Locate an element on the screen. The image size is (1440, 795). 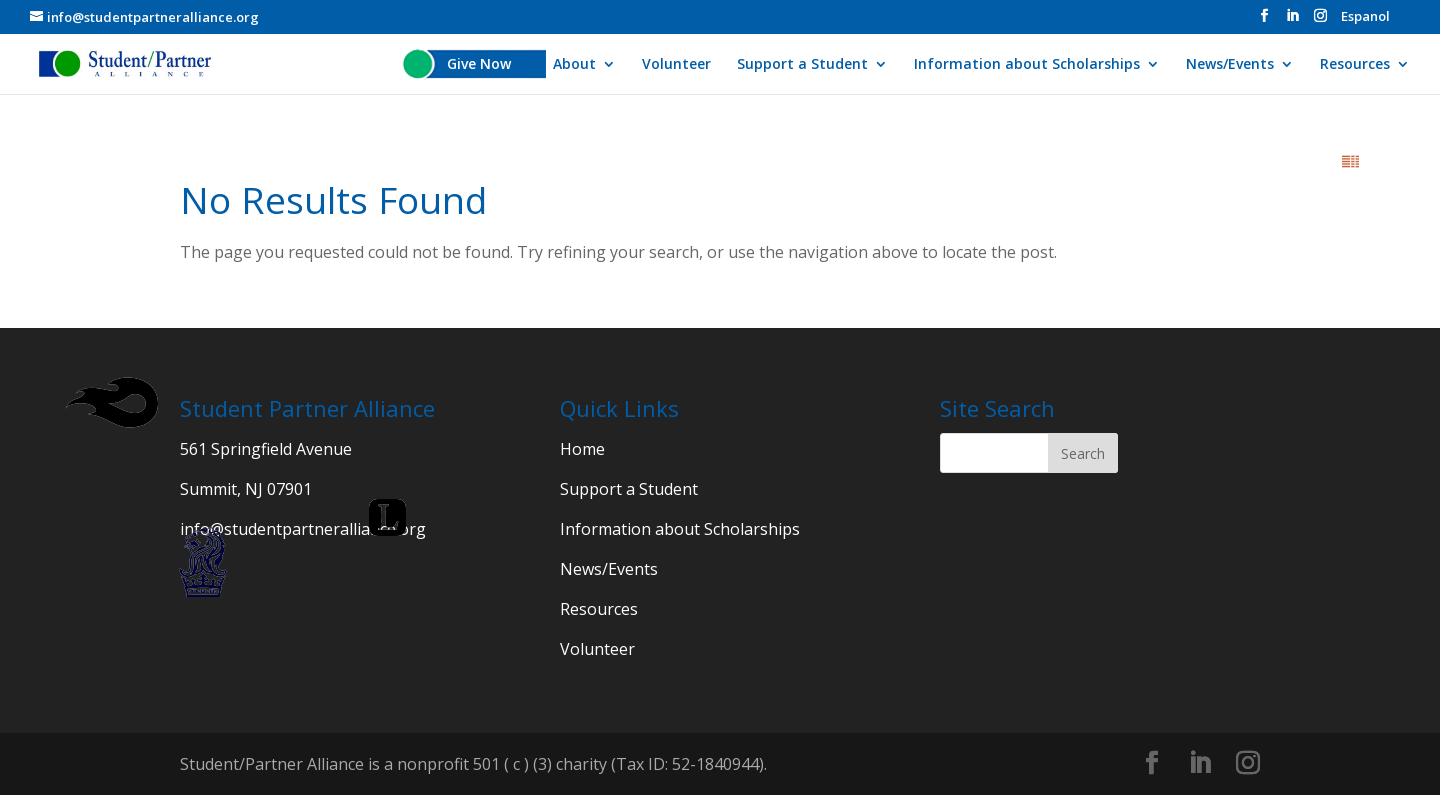
visit server fault community is located at coordinates (1350, 161).